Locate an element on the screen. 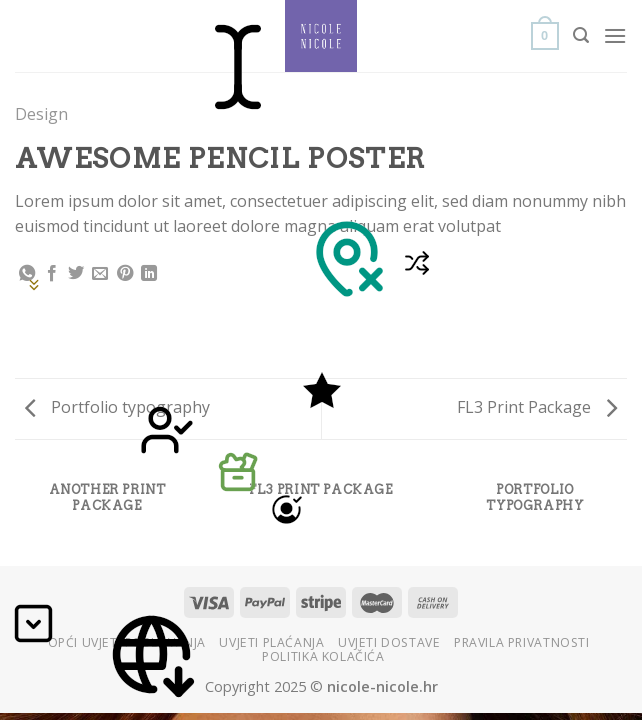  verify or approve a user account is located at coordinates (167, 430).